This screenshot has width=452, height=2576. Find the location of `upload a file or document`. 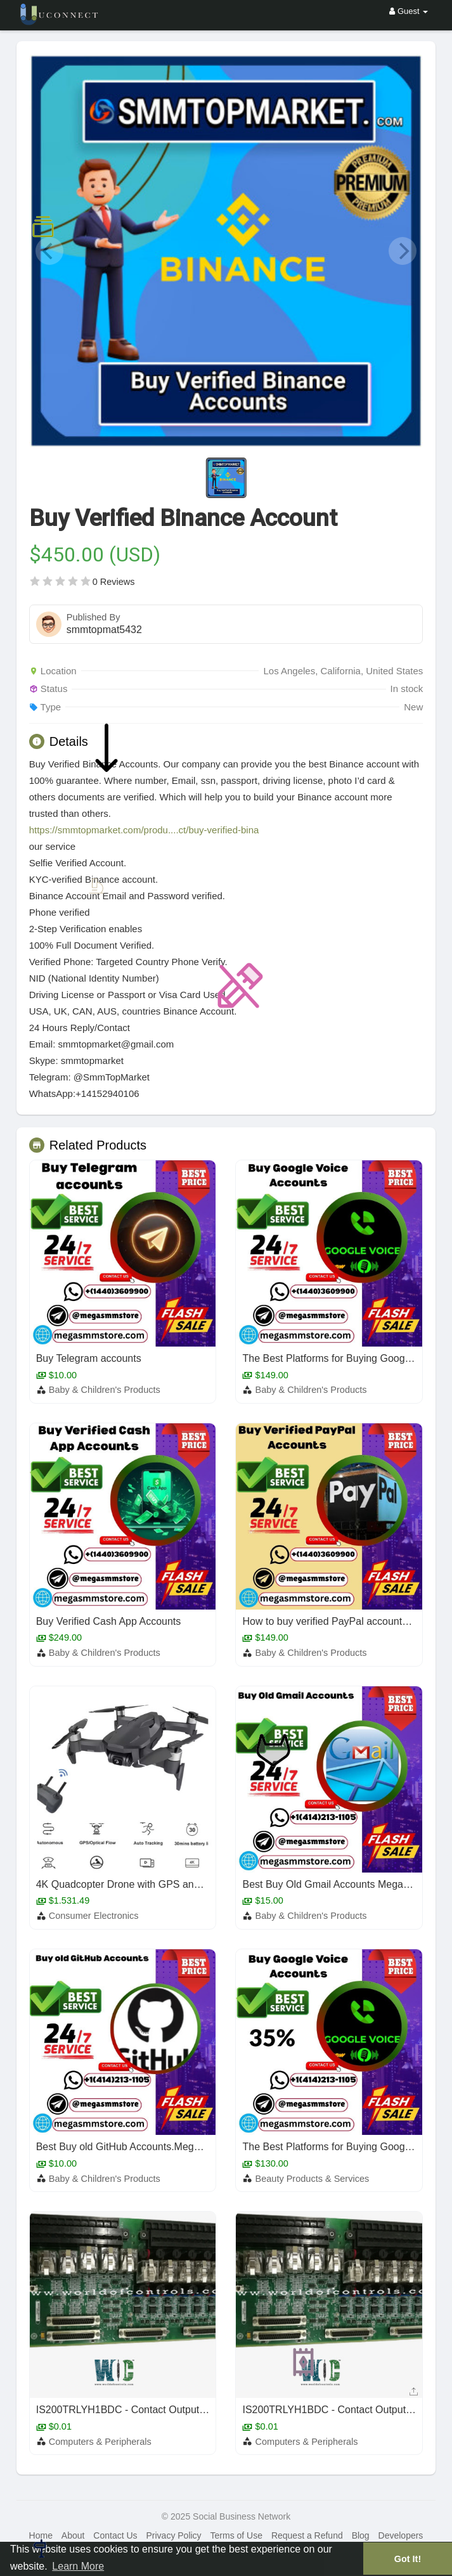

upload a file or document is located at coordinates (413, 2392).